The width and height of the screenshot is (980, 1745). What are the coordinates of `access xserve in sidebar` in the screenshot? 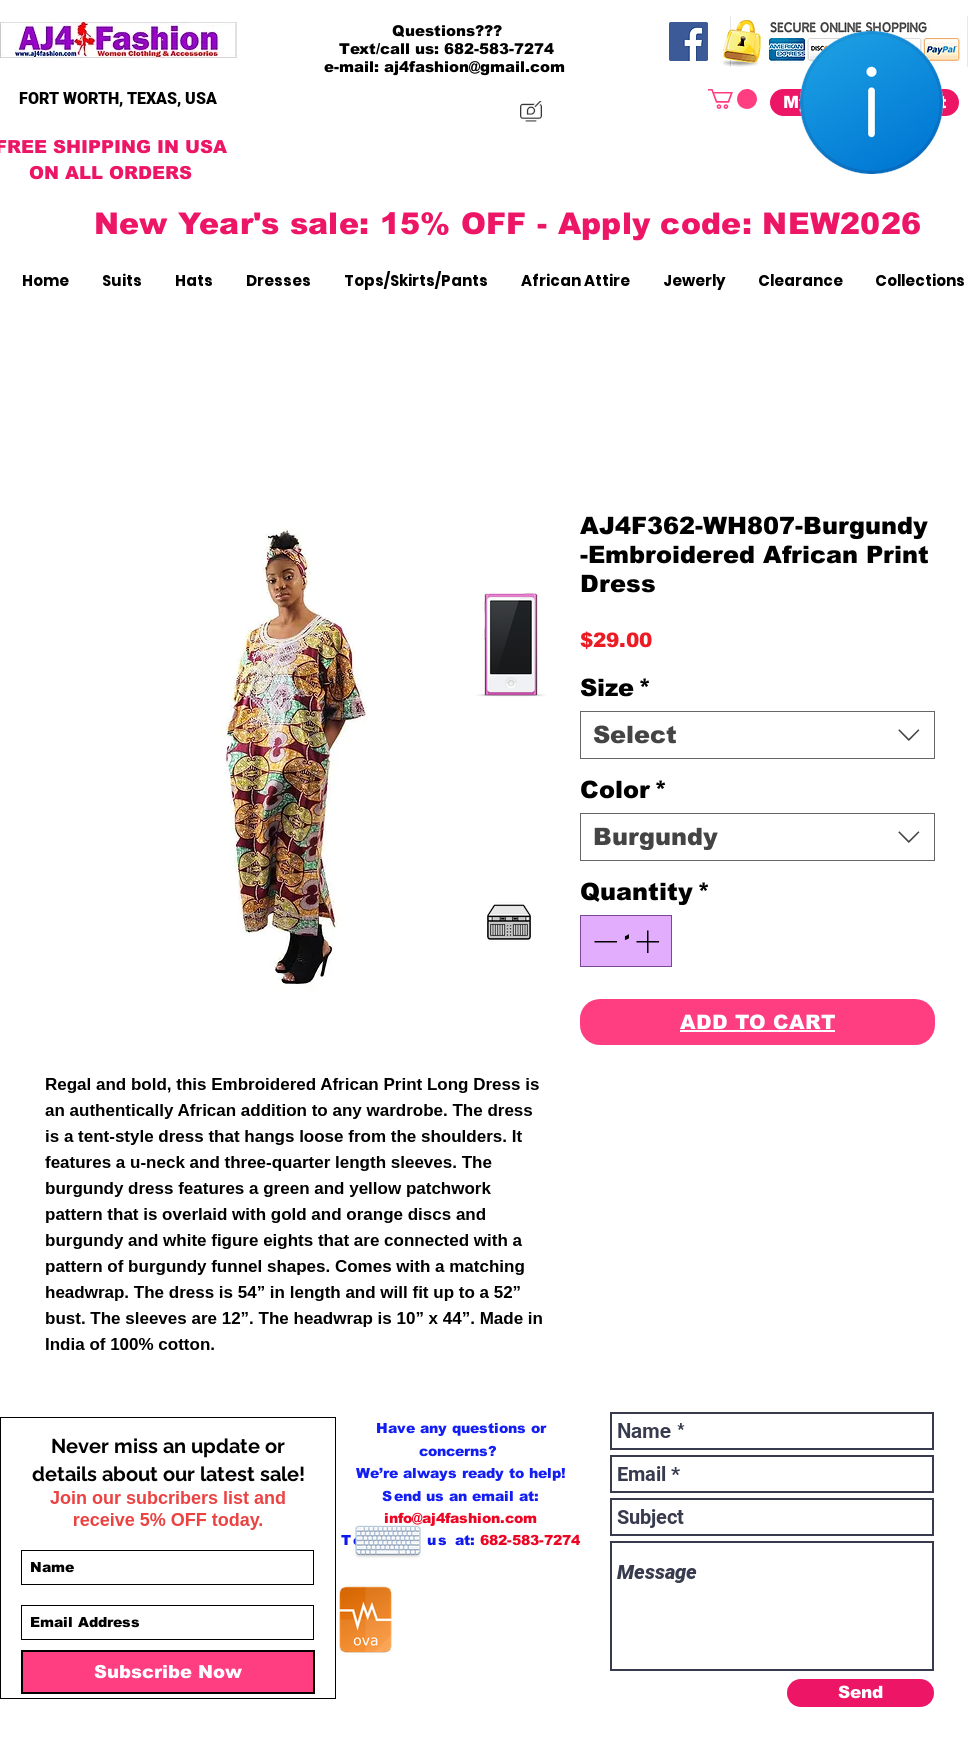 It's located at (509, 921).